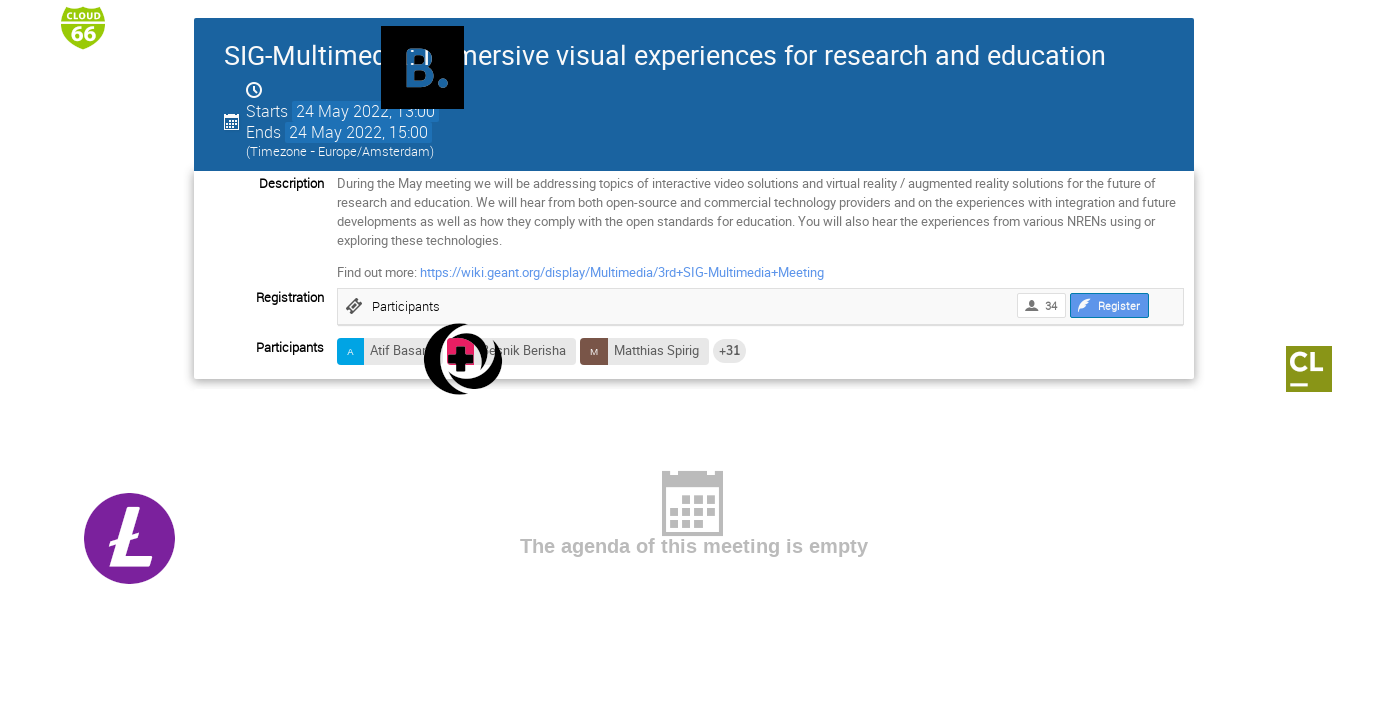 This screenshot has height=720, width=1388. I want to click on open CLion IDE, so click(1309, 369).